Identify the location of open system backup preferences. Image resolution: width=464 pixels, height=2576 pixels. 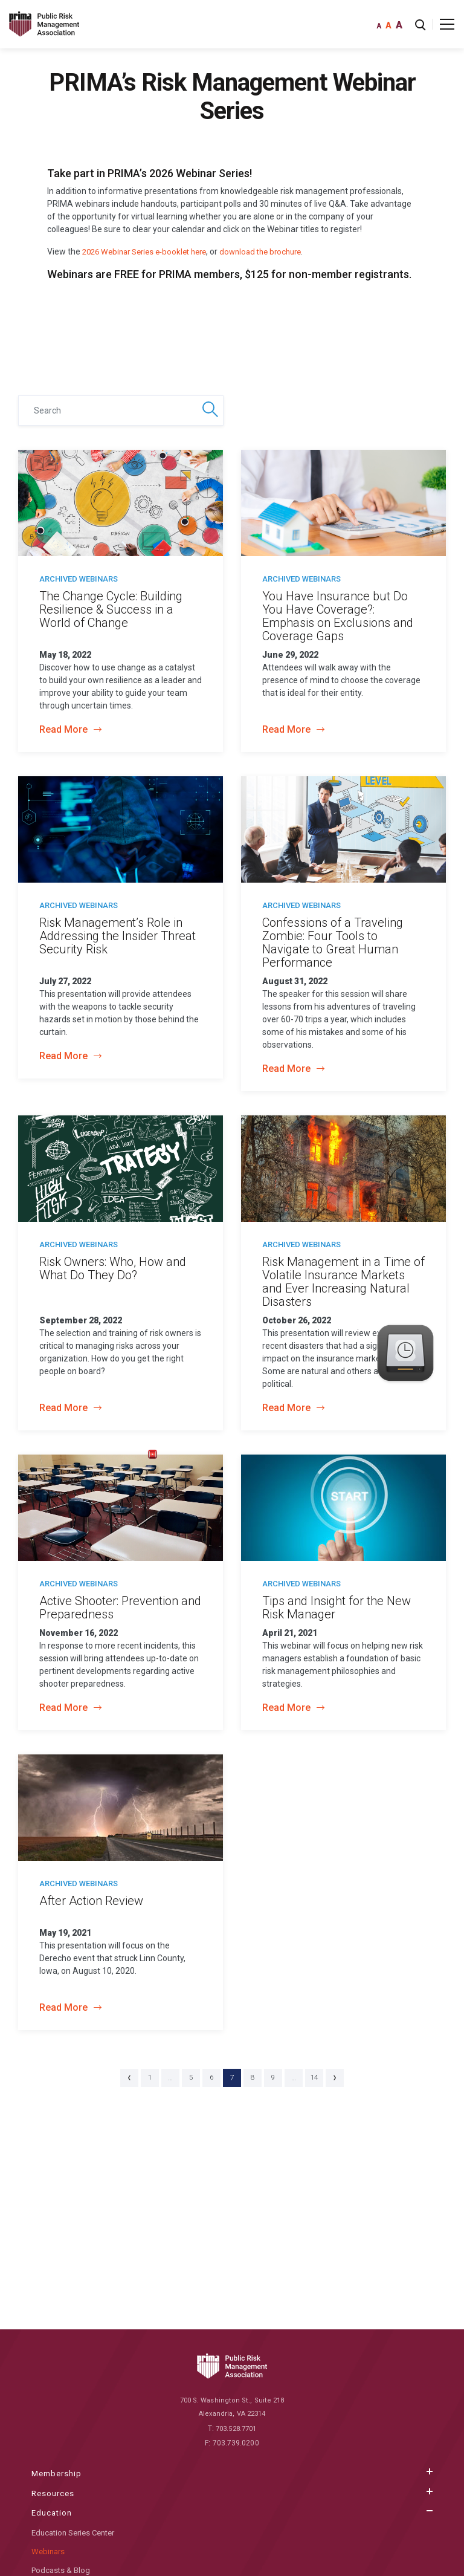
(405, 1353).